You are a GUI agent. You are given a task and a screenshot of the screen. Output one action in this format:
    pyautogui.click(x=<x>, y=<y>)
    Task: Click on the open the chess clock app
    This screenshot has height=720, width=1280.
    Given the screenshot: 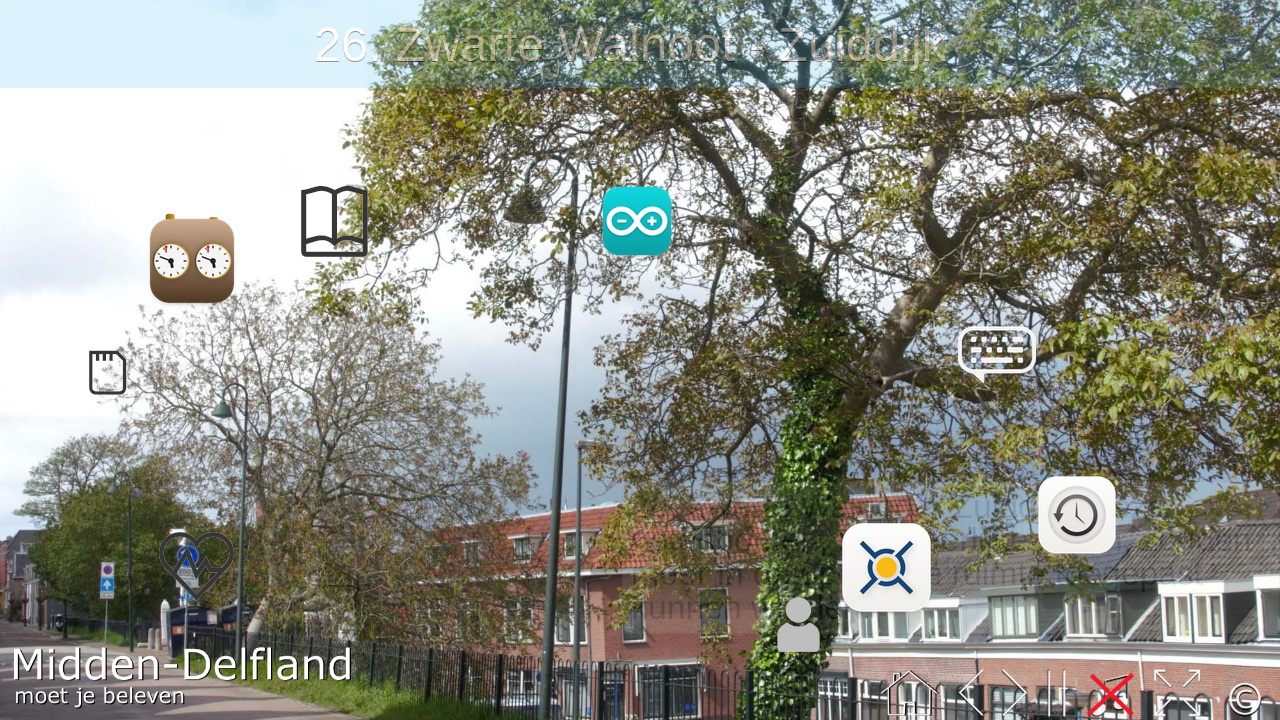 What is the action you would take?
    pyautogui.click(x=192, y=261)
    